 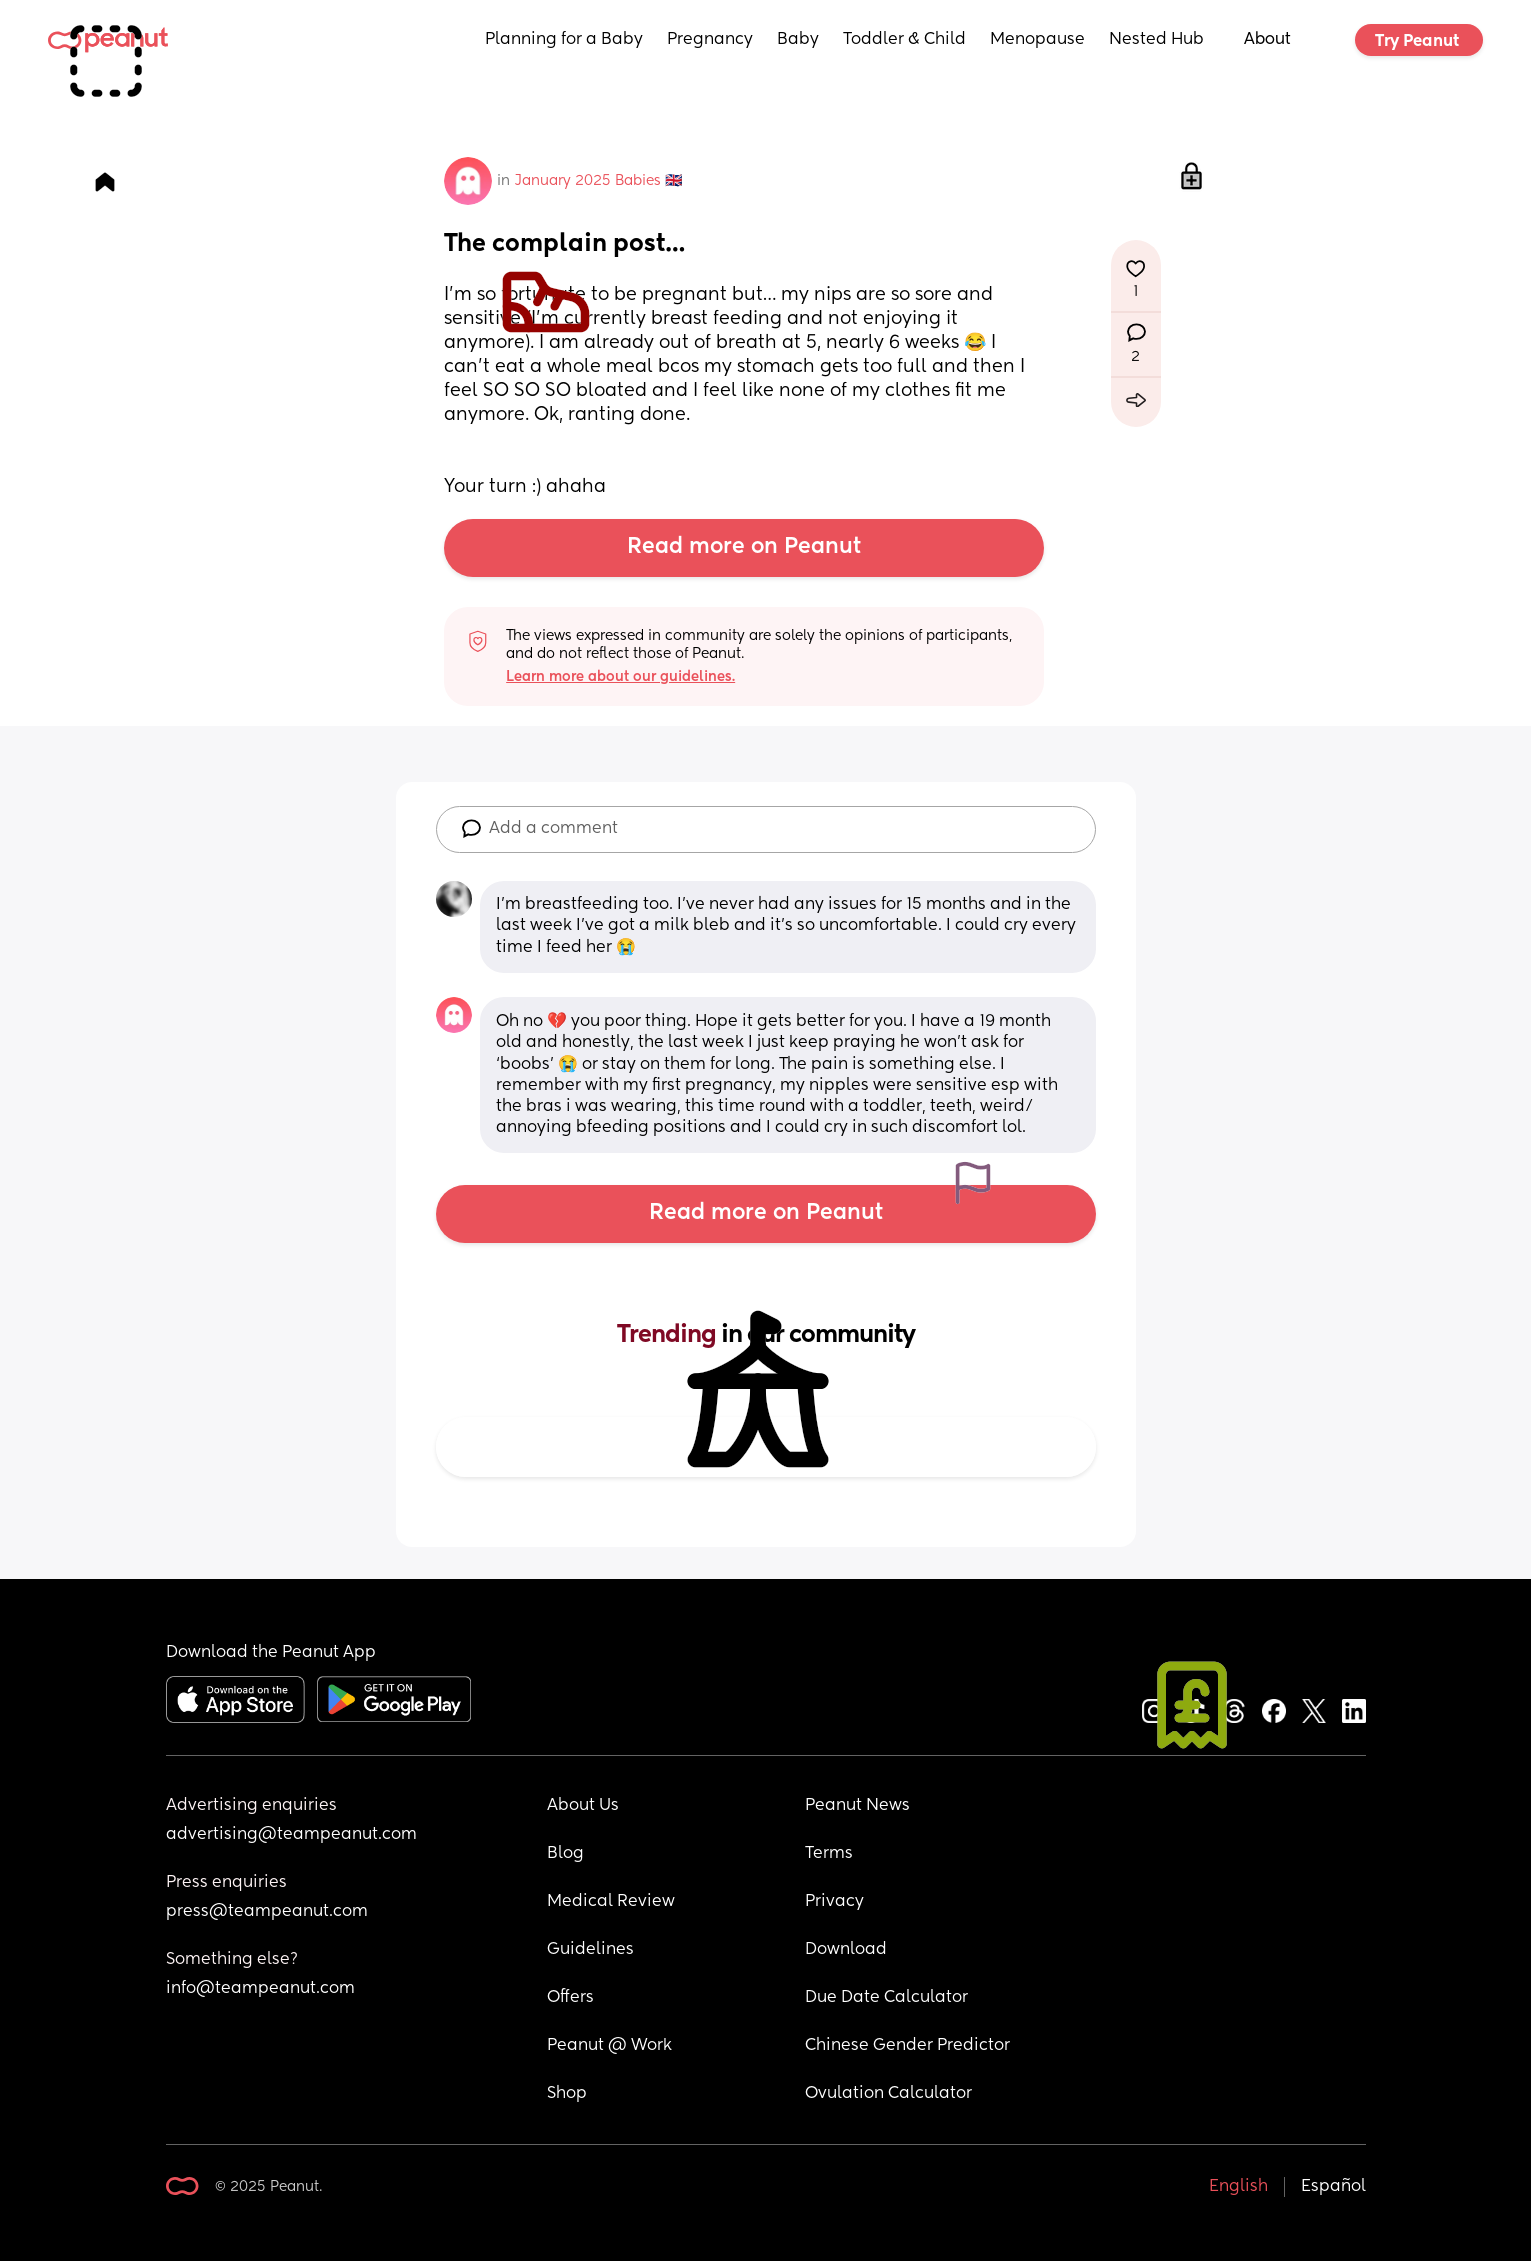 What do you see at coordinates (973, 1183) in the screenshot?
I see `flag or report content` at bounding box center [973, 1183].